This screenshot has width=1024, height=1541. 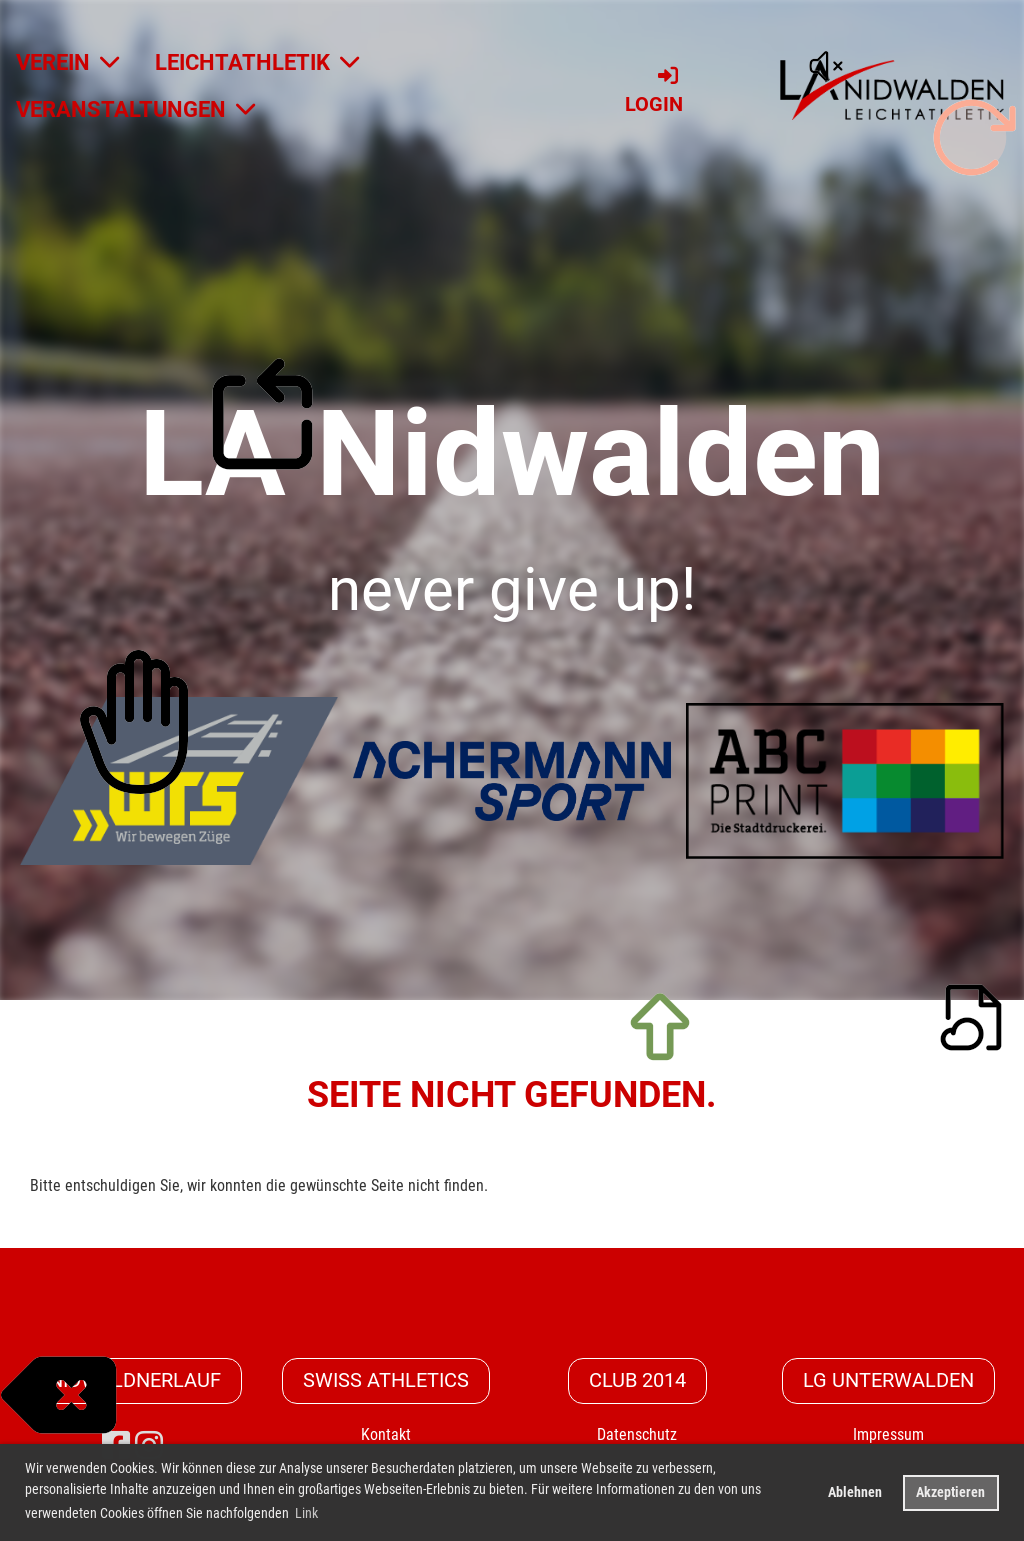 I want to click on mute audio or sound, so click(x=826, y=66).